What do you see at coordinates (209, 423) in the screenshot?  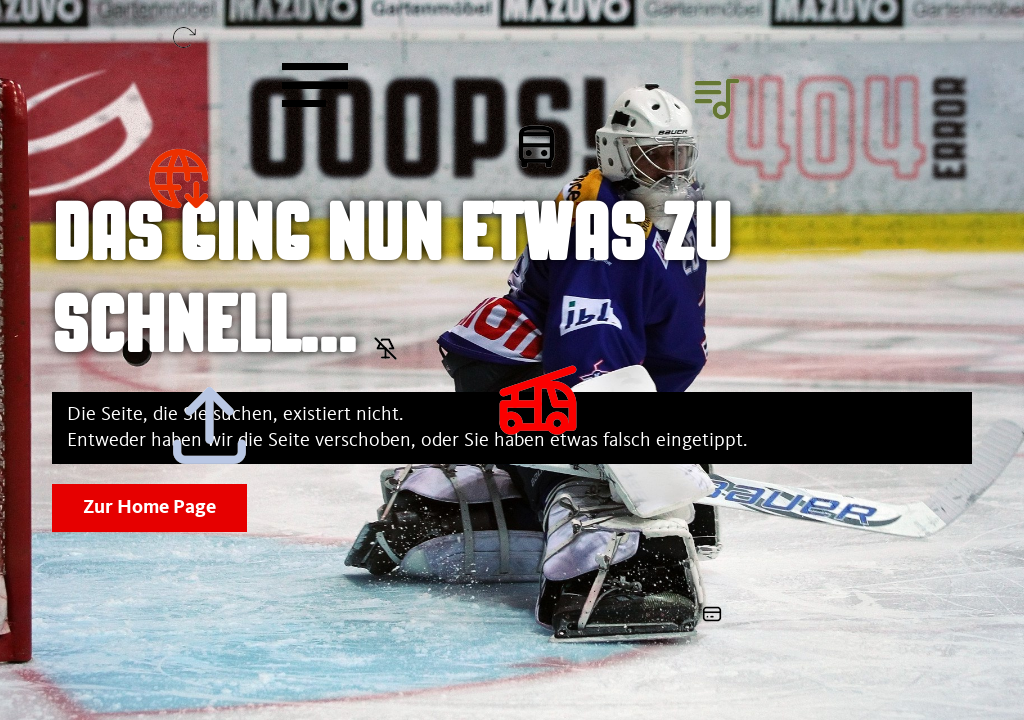 I see `upload a file or document` at bounding box center [209, 423].